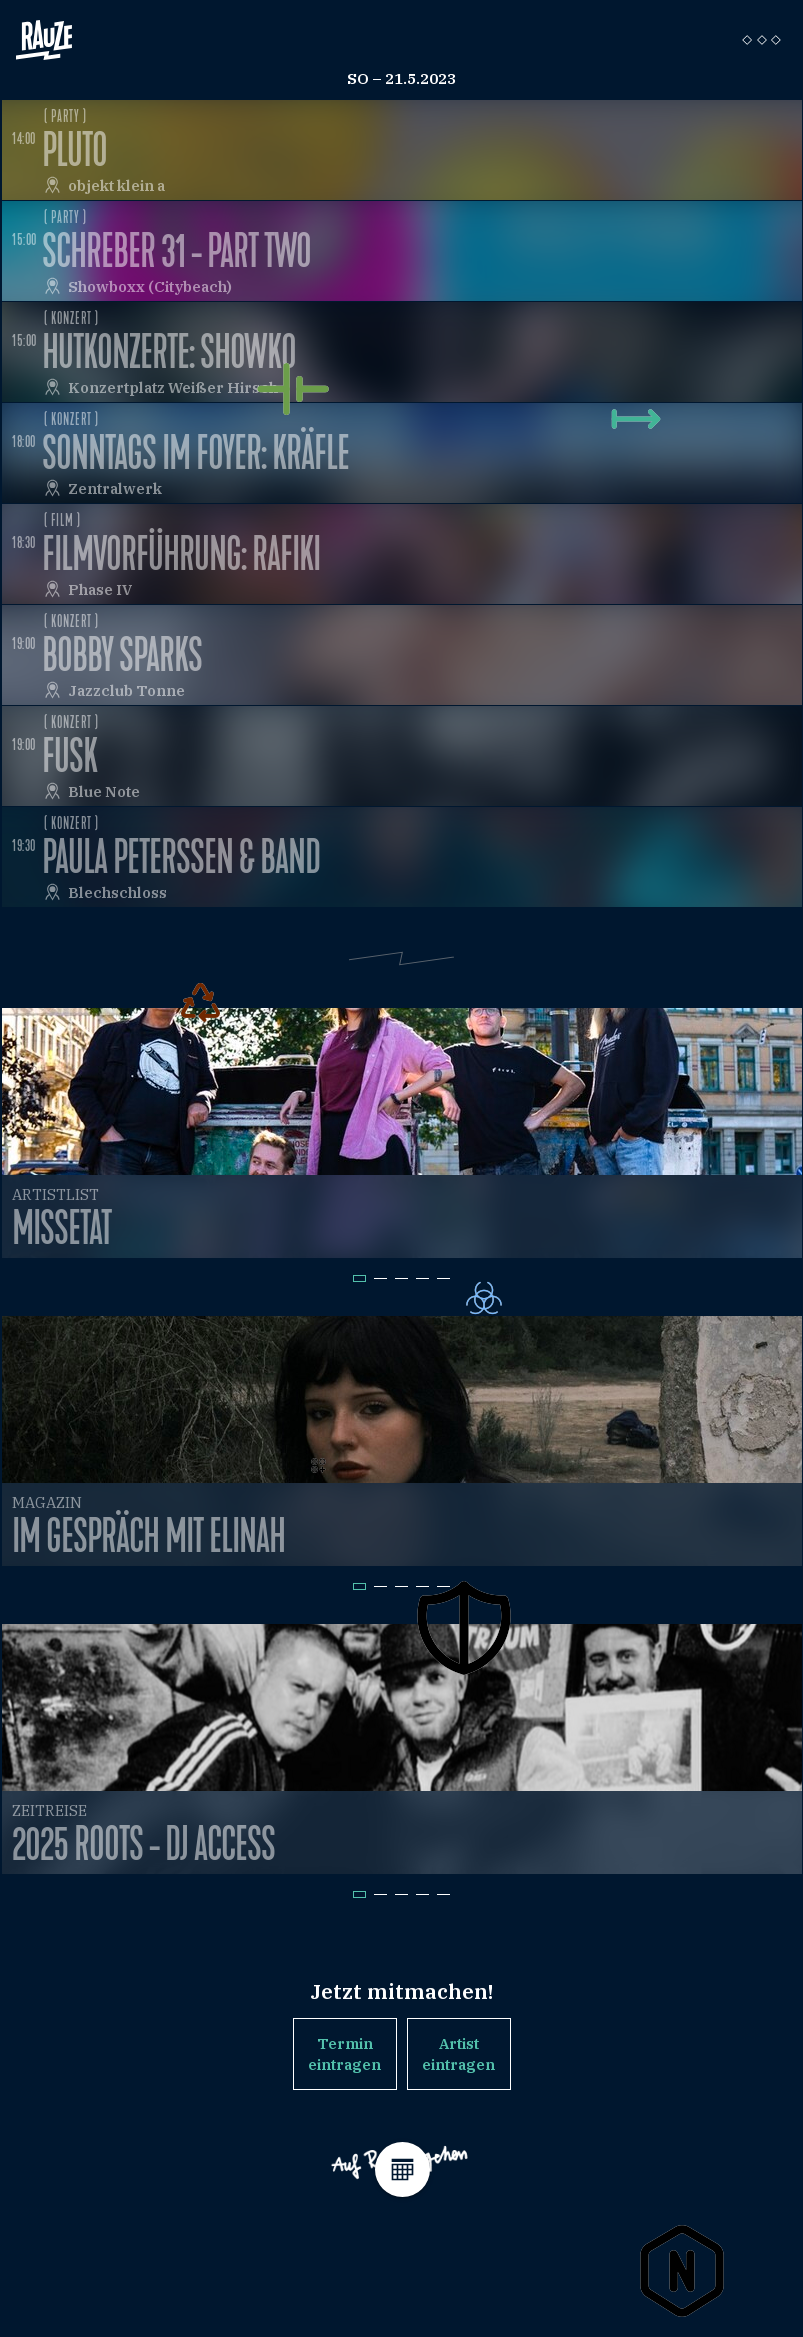 The height and width of the screenshot is (2337, 803). Describe the element at coordinates (318, 1465) in the screenshot. I see `add a new item to a collection` at that location.